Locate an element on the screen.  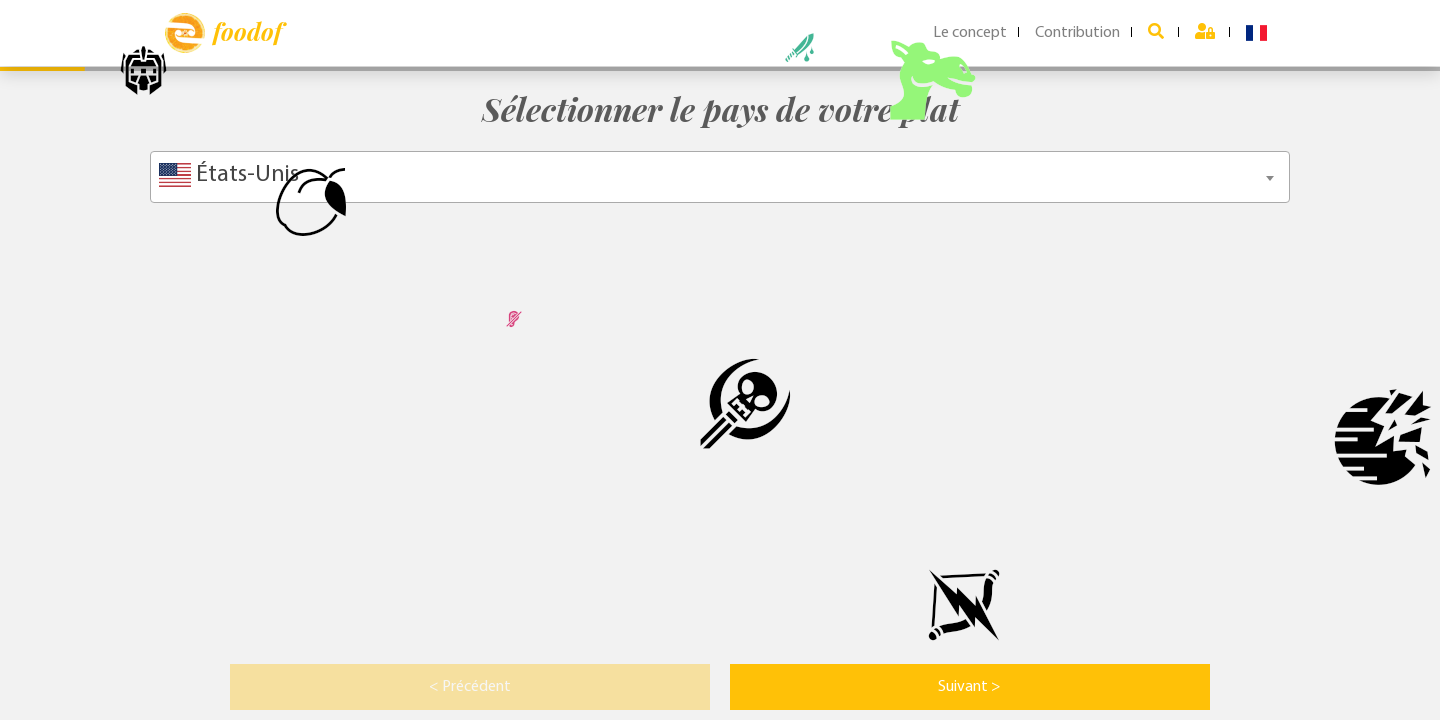
select mech or robot character class is located at coordinates (143, 70).